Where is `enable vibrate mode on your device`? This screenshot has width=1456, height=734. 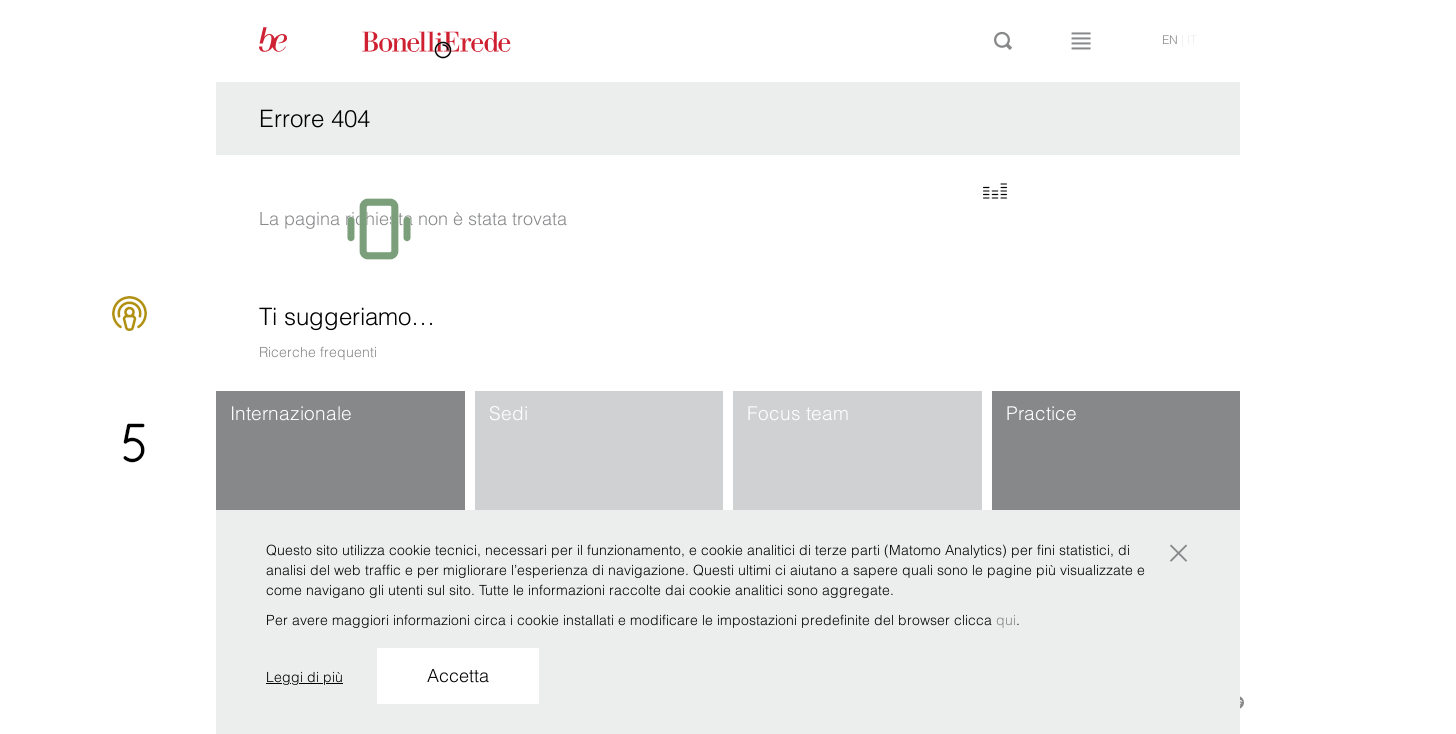 enable vibrate mode on your device is located at coordinates (379, 229).